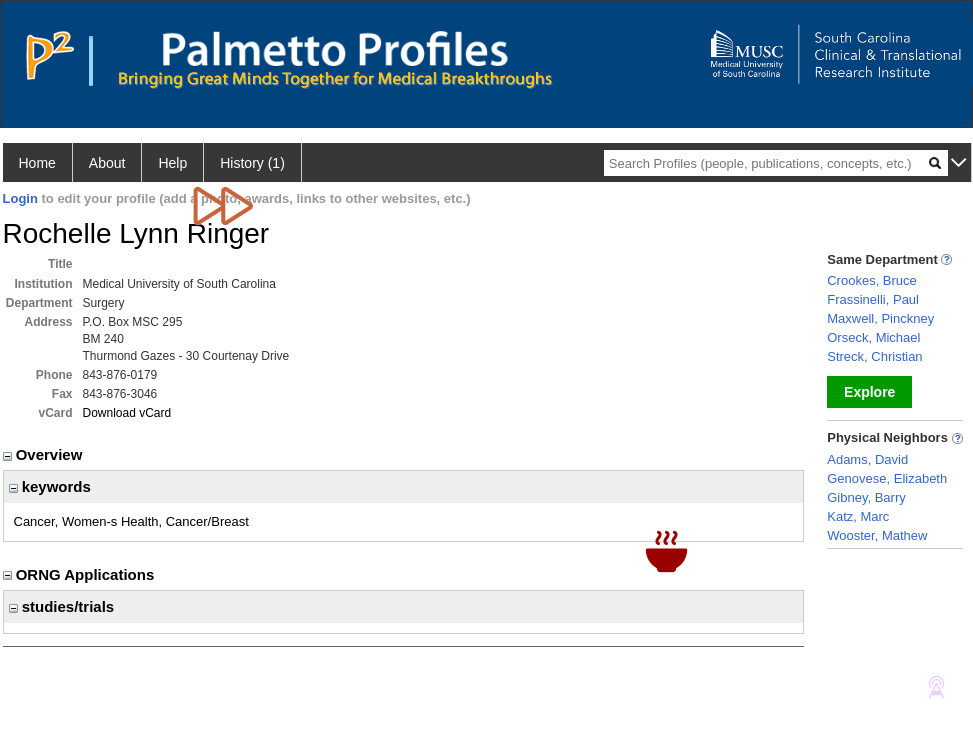 The image size is (973, 750). Describe the element at coordinates (666, 551) in the screenshot. I see `view hot food or soup options` at that location.